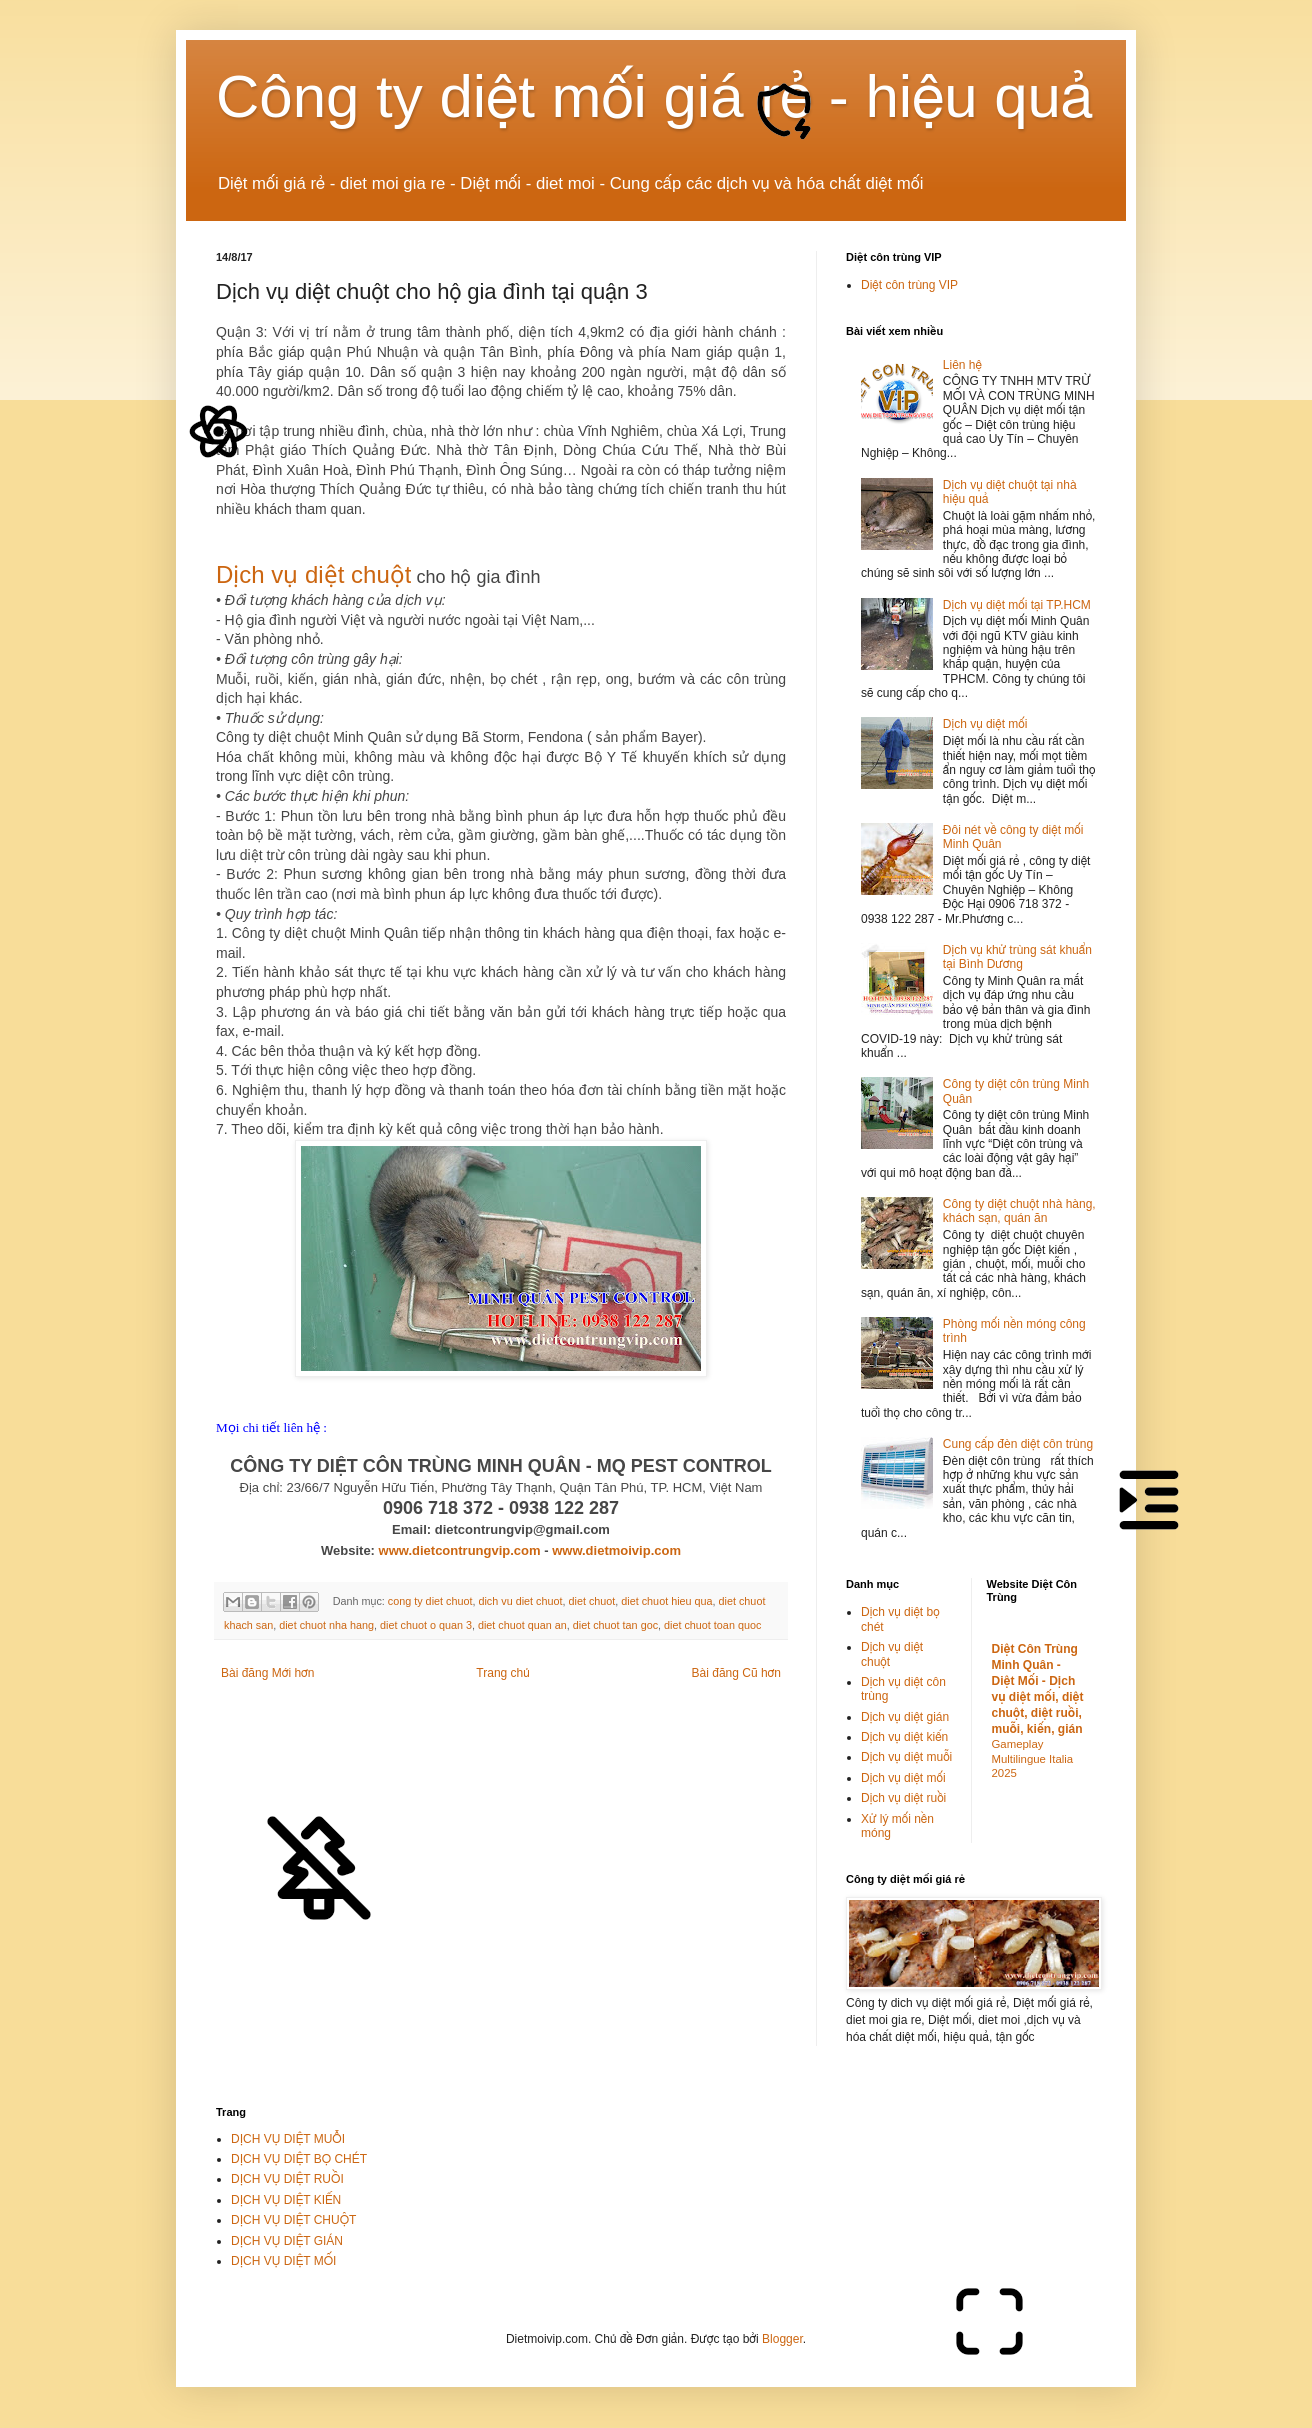  I want to click on indicates a React.js application or component, so click(218, 431).